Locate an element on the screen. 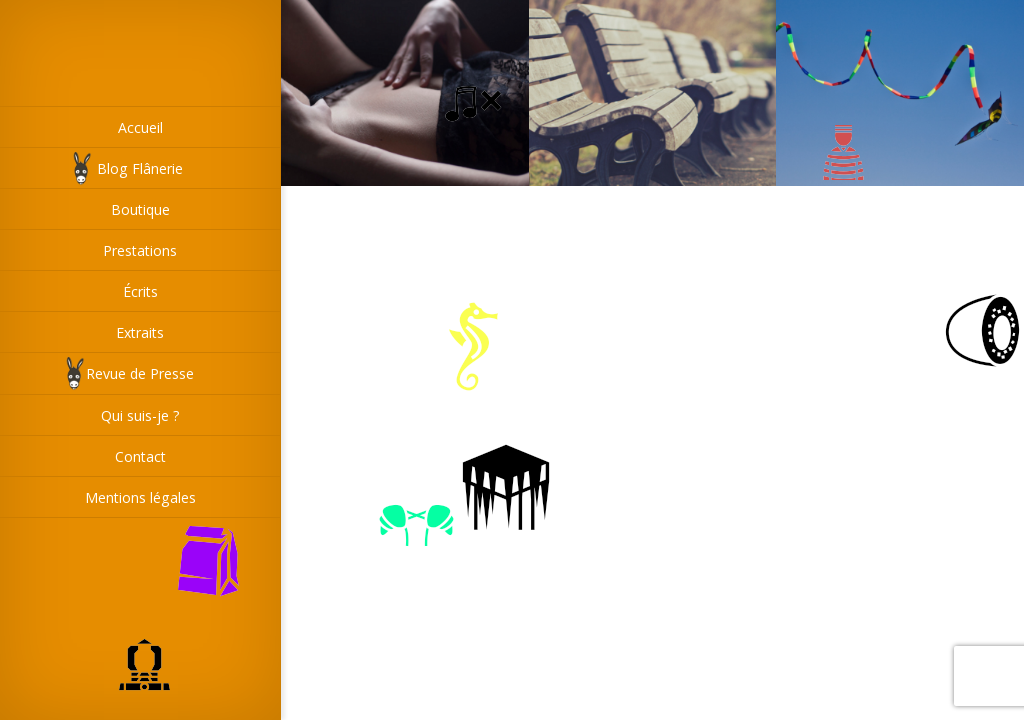 The height and width of the screenshot is (720, 1024). view your takeout or delivery order is located at coordinates (210, 554).